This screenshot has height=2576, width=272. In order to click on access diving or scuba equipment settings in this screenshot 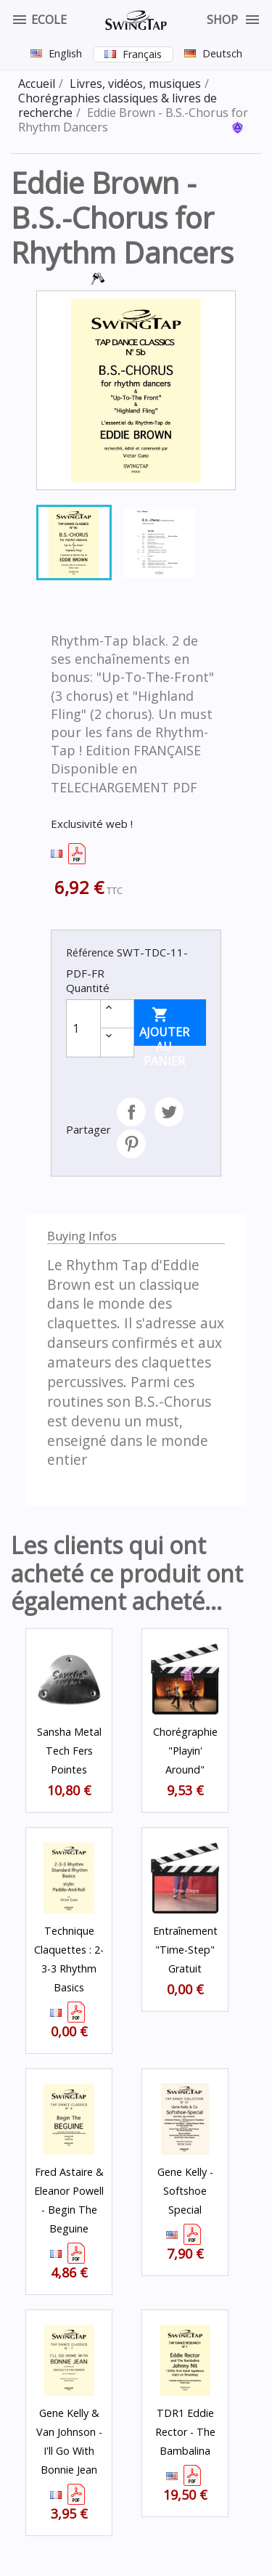, I will do `click(188, 1674)`.